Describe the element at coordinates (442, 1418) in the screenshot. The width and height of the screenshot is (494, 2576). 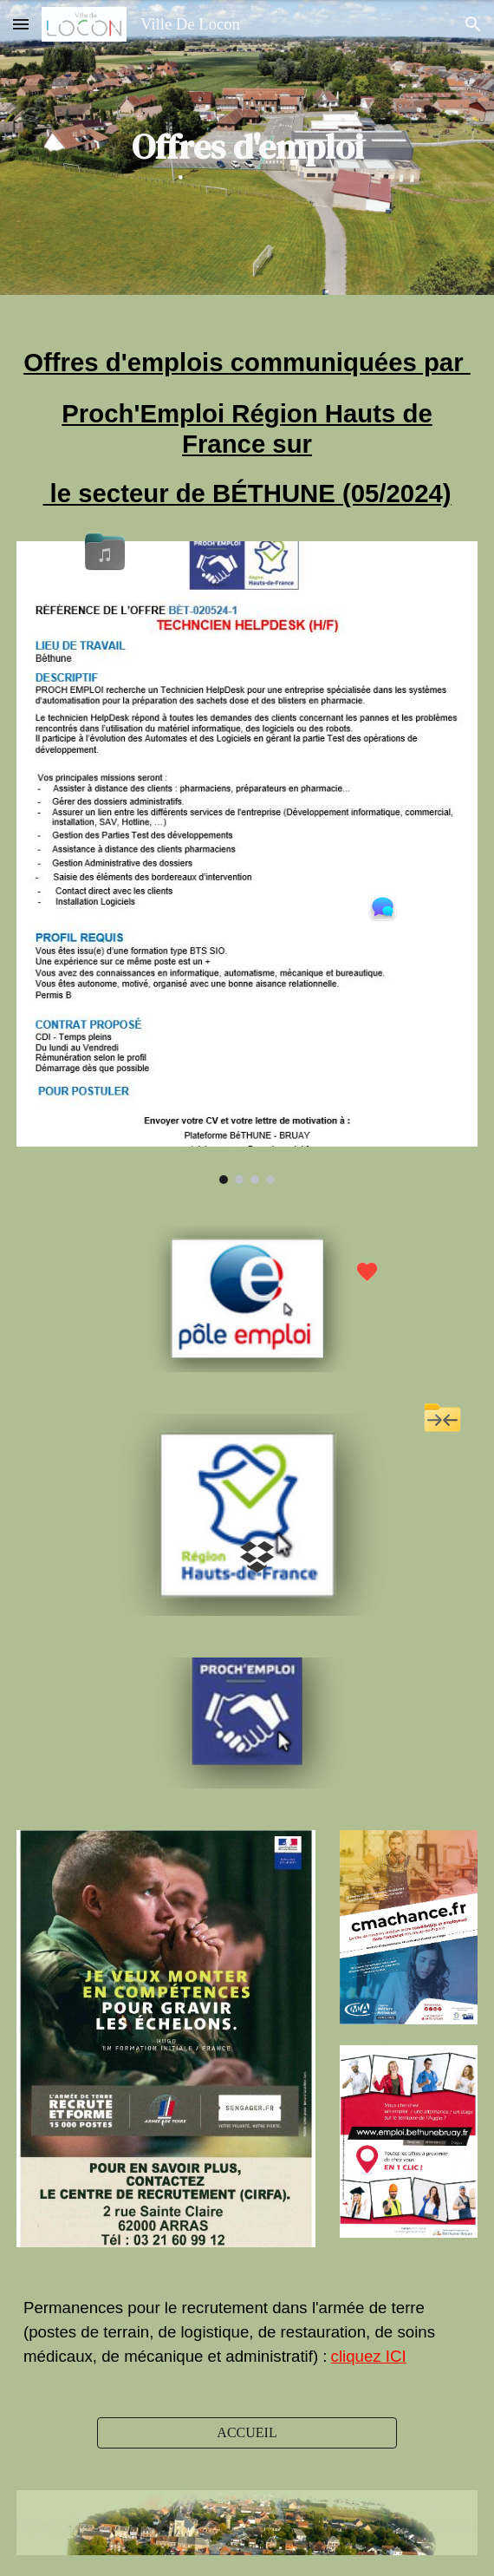
I see `compress folder contents to save space` at that location.